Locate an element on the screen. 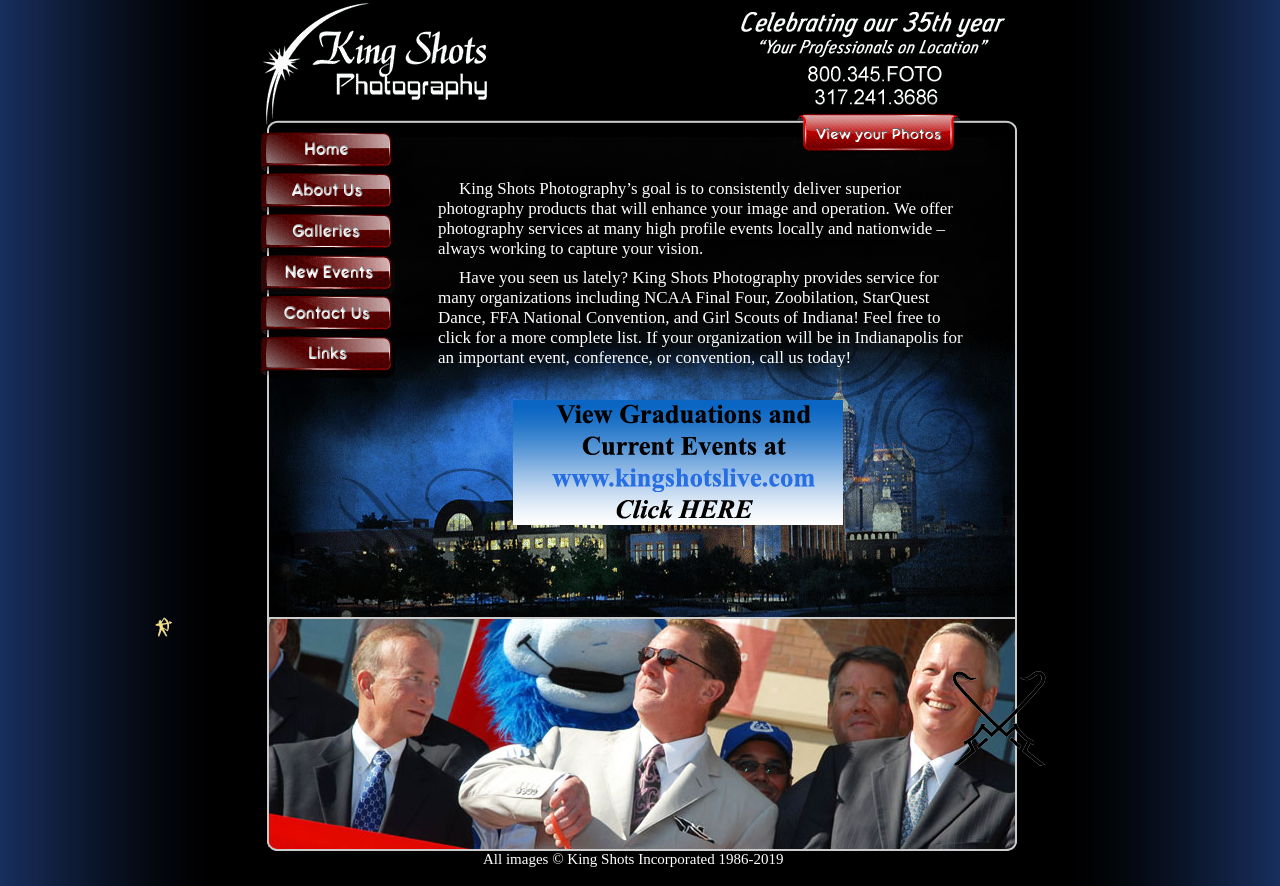  select archer class or character is located at coordinates (163, 627).